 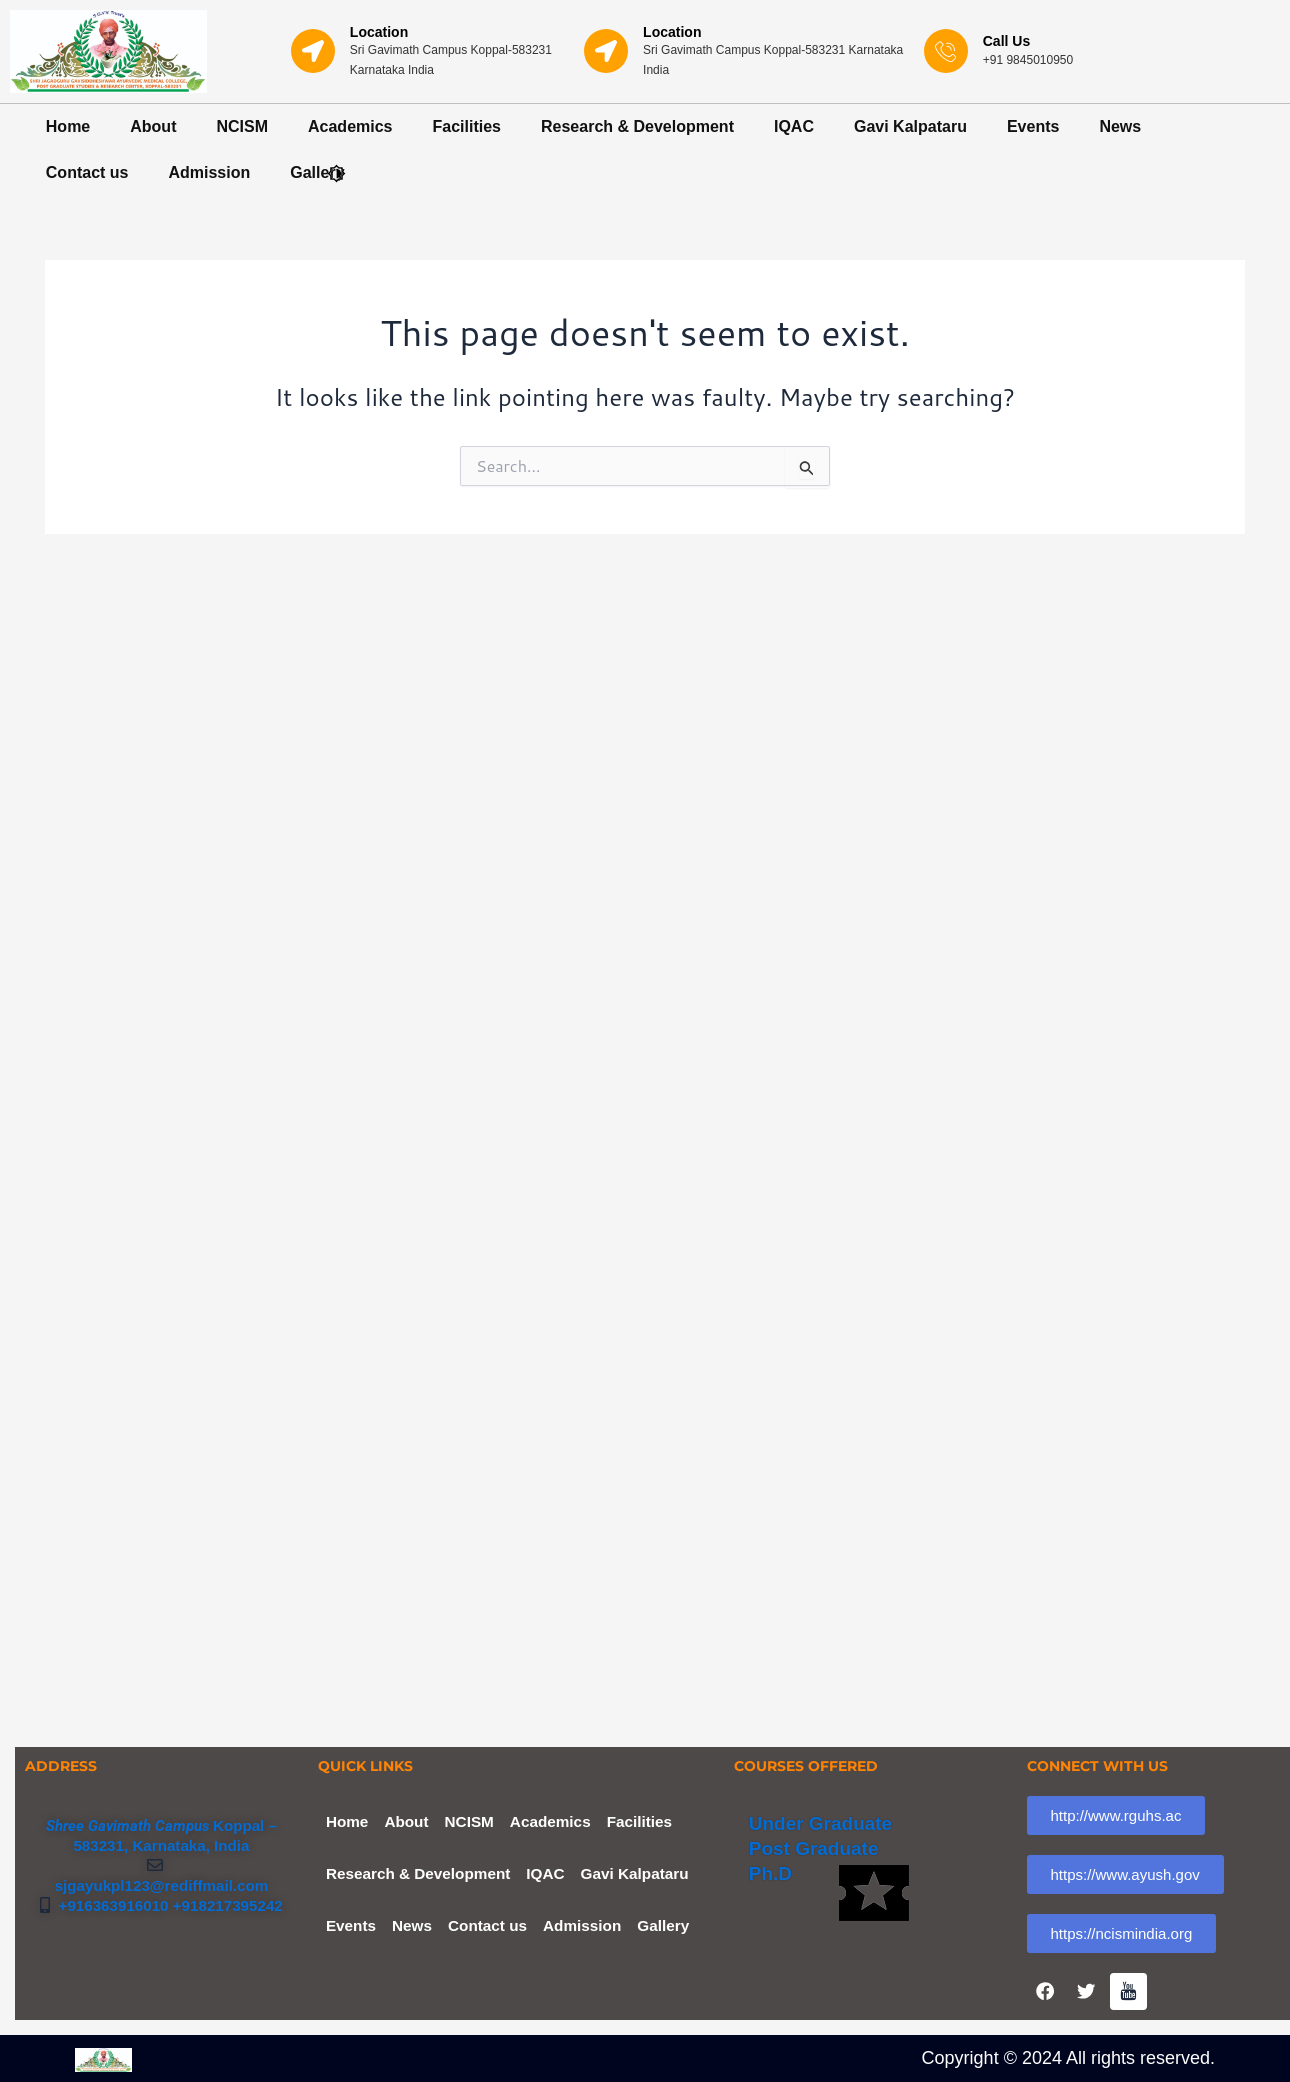 What do you see at coordinates (336, 173) in the screenshot?
I see `adjust screen brightness level` at bounding box center [336, 173].